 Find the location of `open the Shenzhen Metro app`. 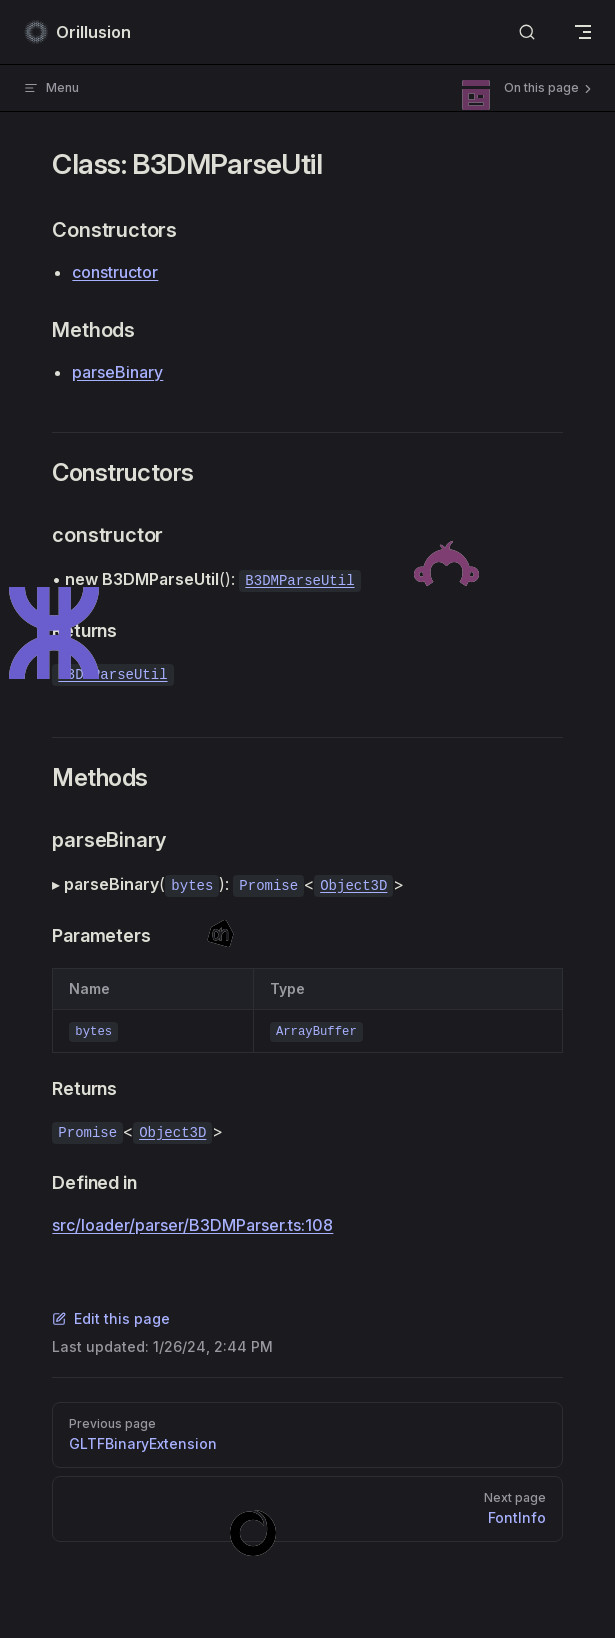

open the Shenzhen Metro app is located at coordinates (54, 633).